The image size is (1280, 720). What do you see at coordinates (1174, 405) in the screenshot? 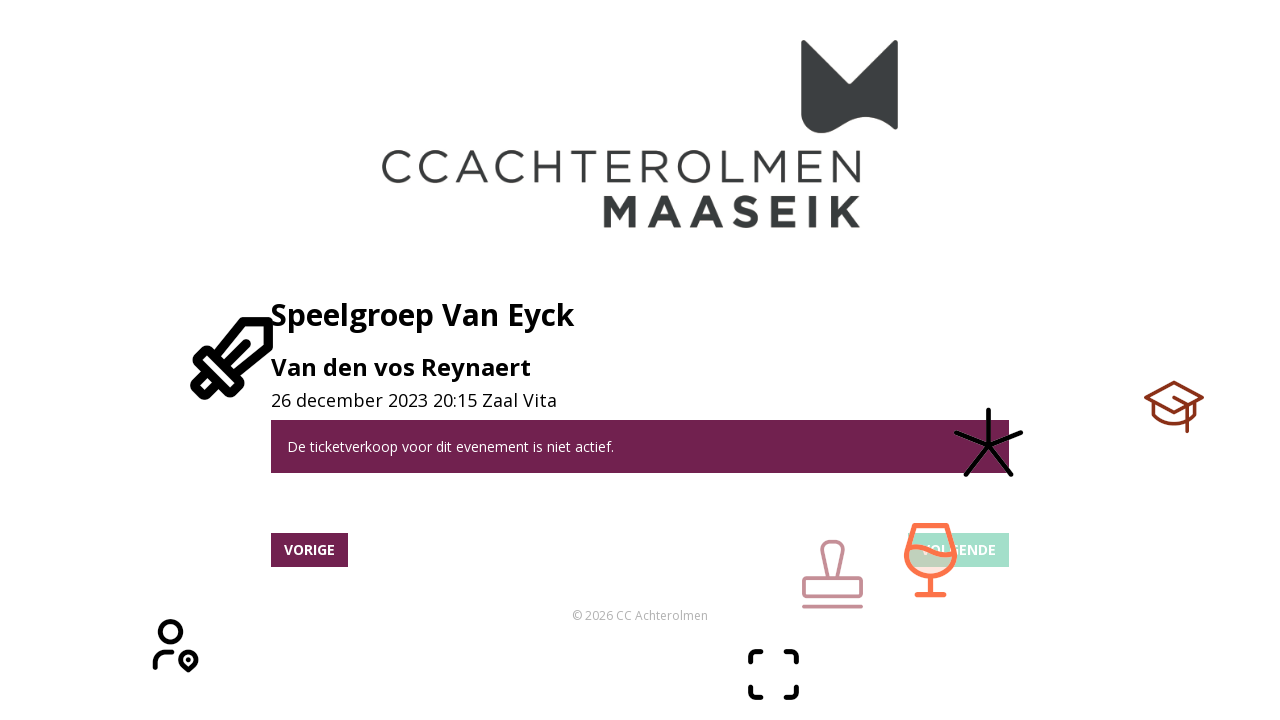
I see `access education or learning resources` at bounding box center [1174, 405].